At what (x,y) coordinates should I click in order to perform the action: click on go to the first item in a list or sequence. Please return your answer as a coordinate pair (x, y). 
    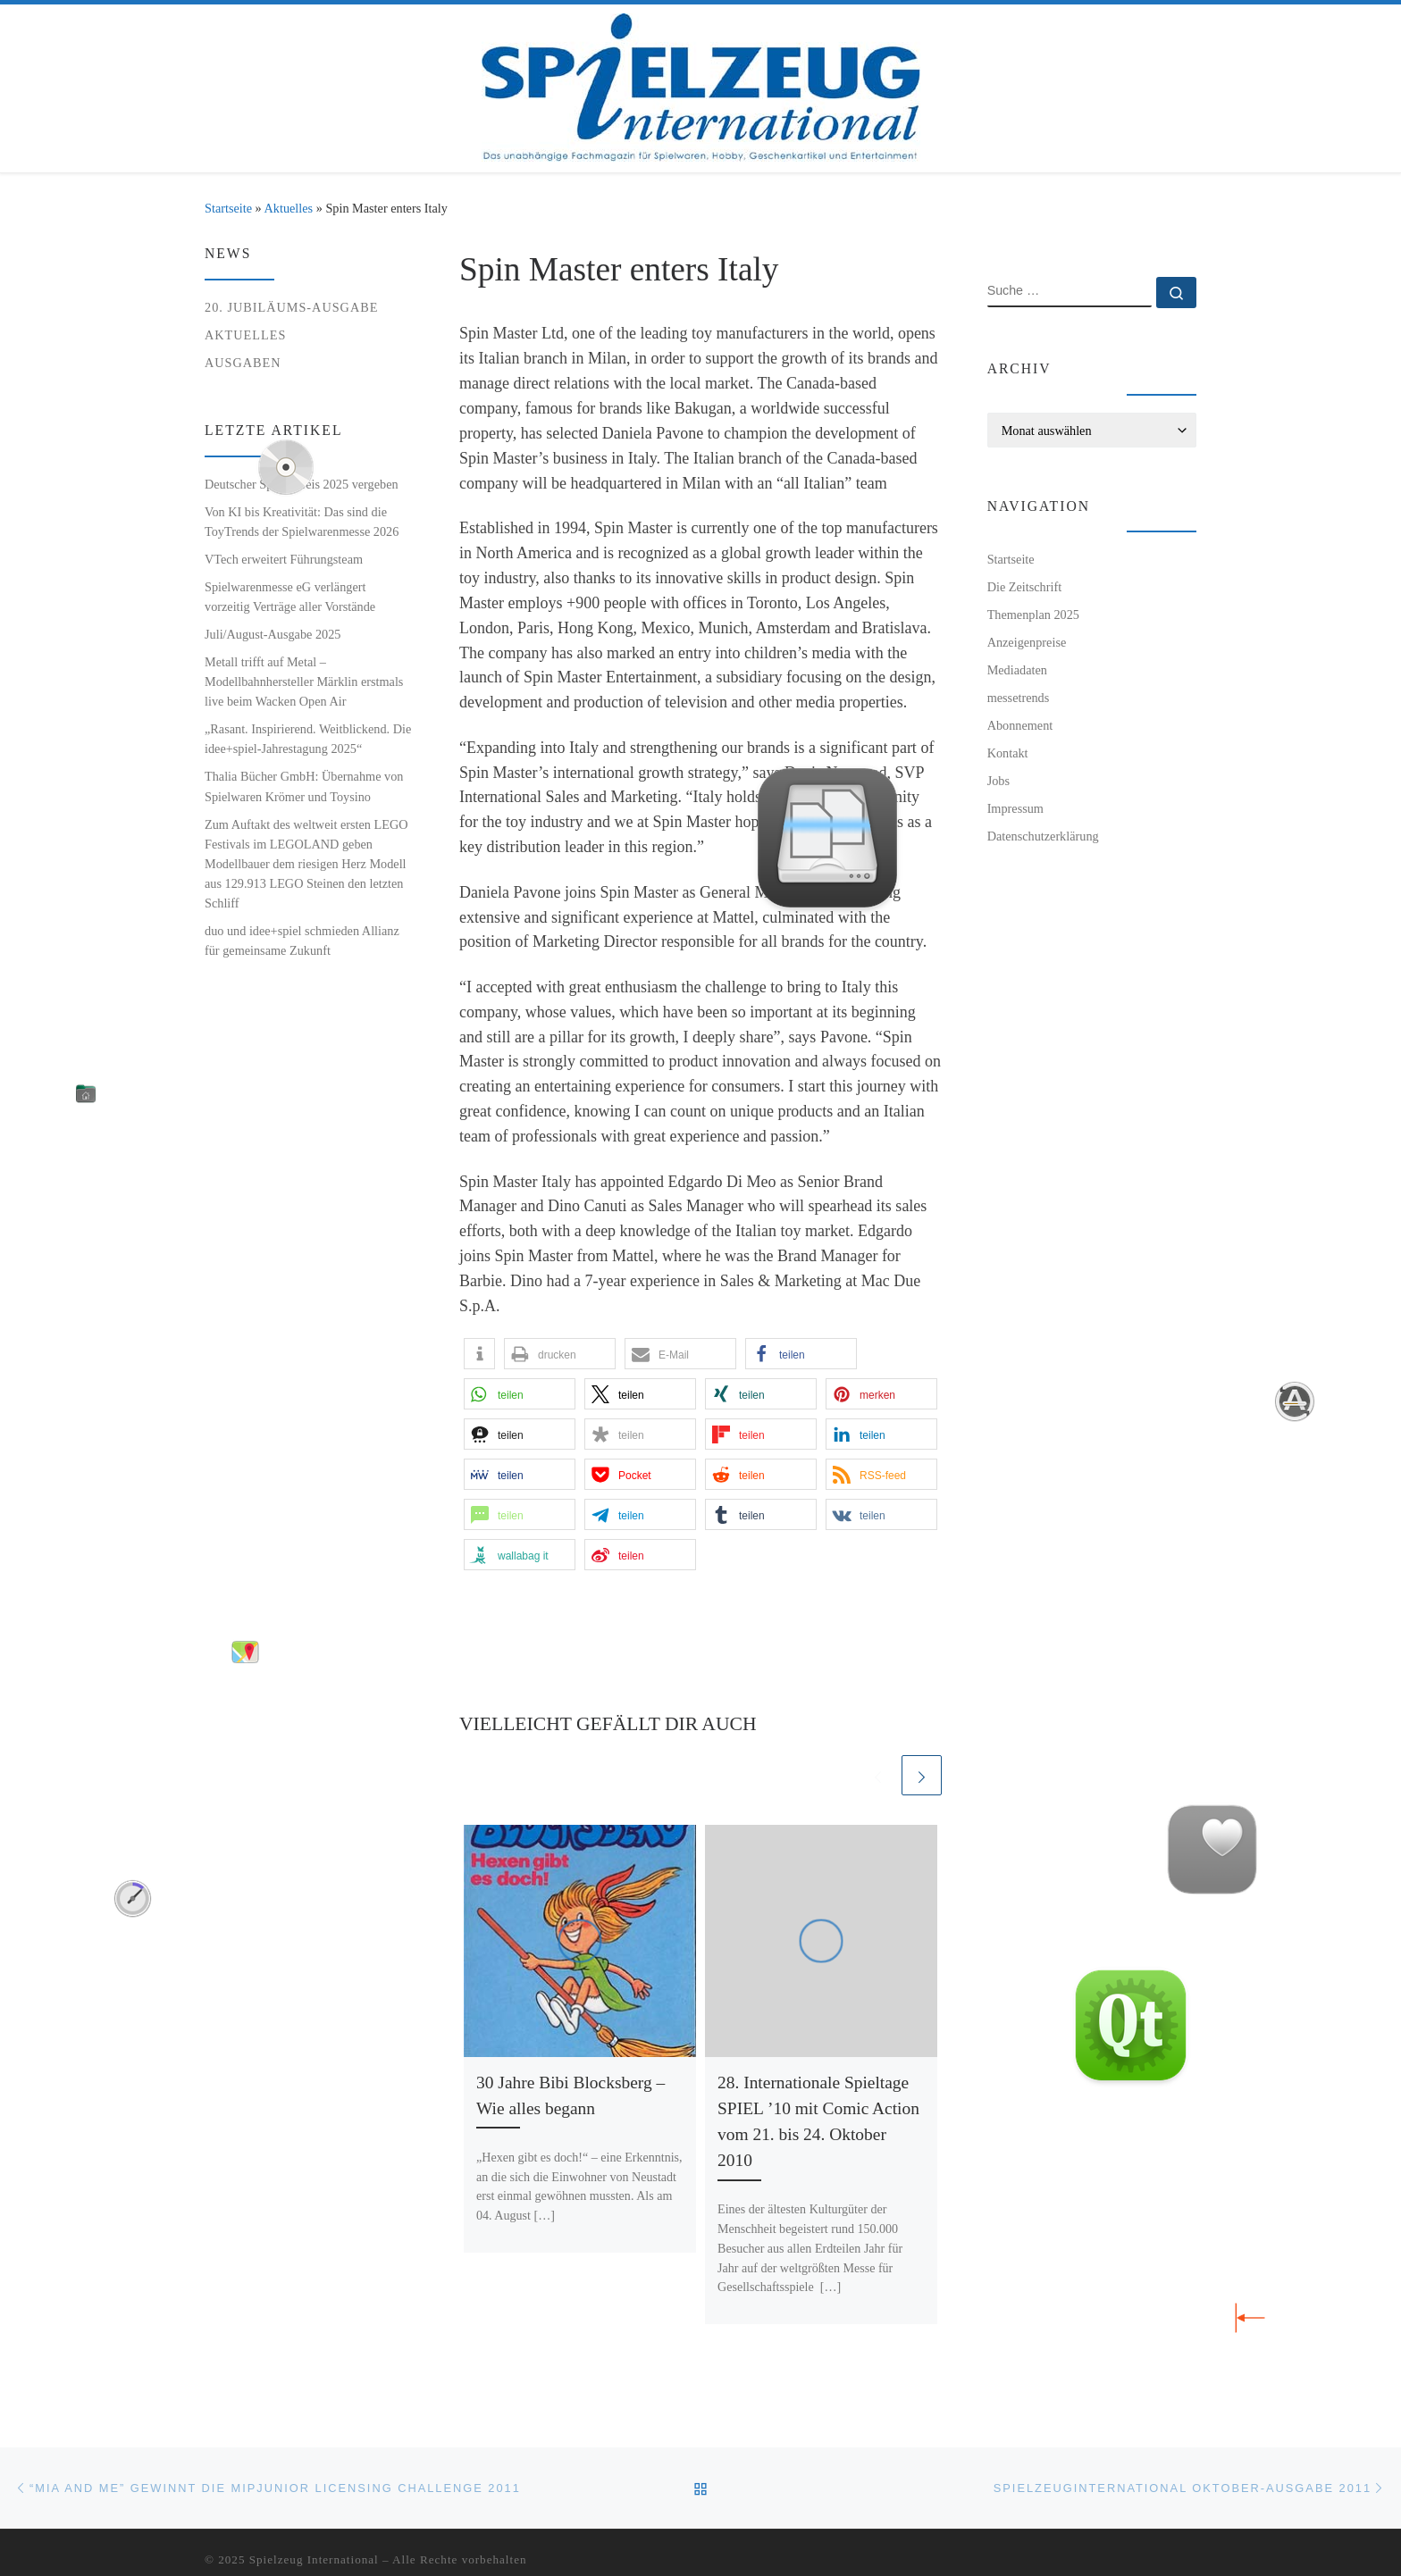
    Looking at the image, I should click on (1250, 2318).